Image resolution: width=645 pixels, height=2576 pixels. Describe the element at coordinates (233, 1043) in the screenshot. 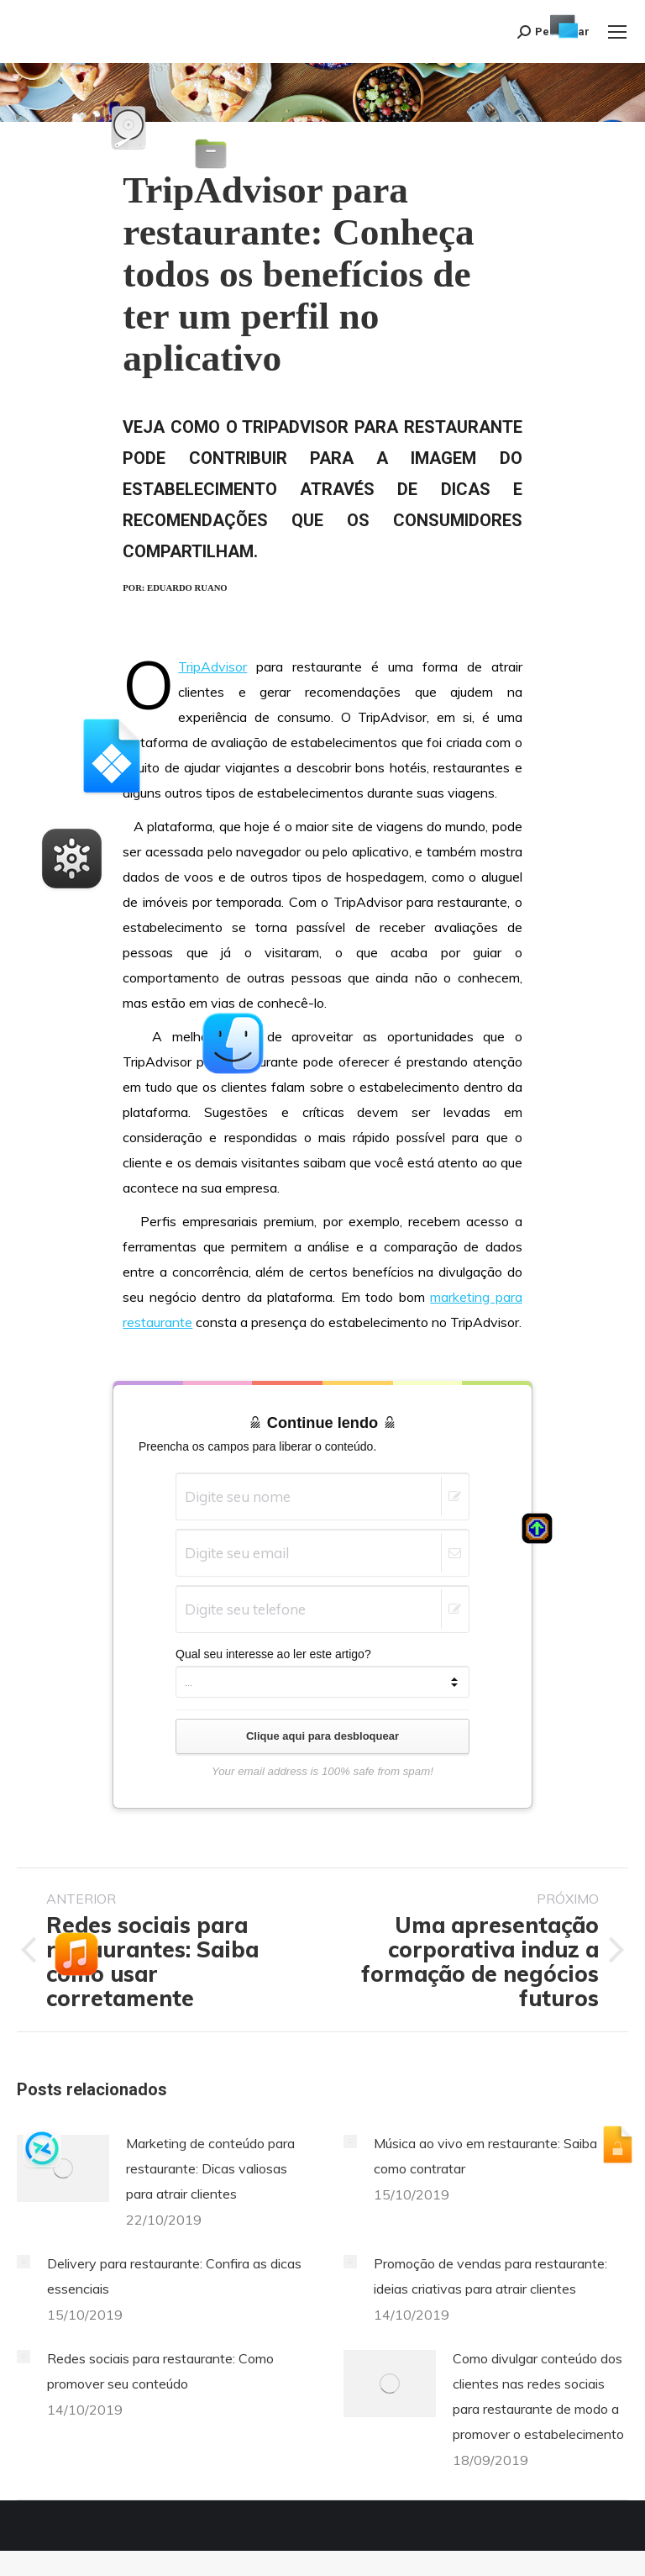

I see `open Finder to browse files and folders` at that location.